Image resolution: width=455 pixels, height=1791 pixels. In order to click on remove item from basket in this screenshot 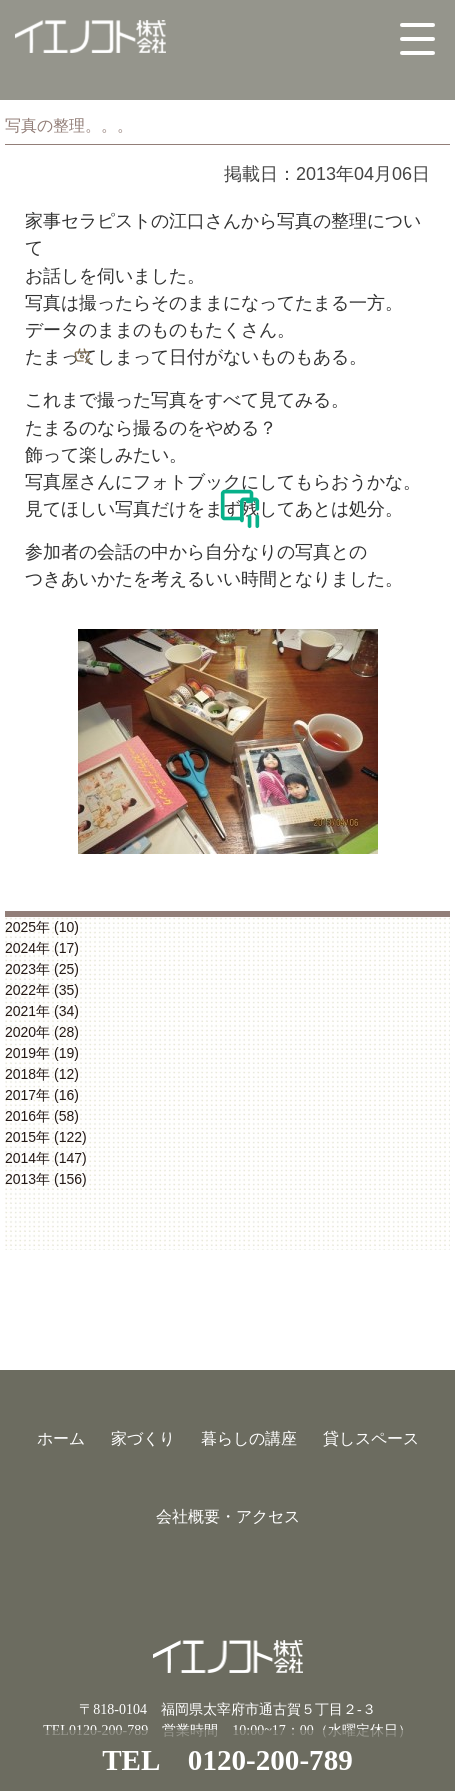, I will do `click(82, 355)`.